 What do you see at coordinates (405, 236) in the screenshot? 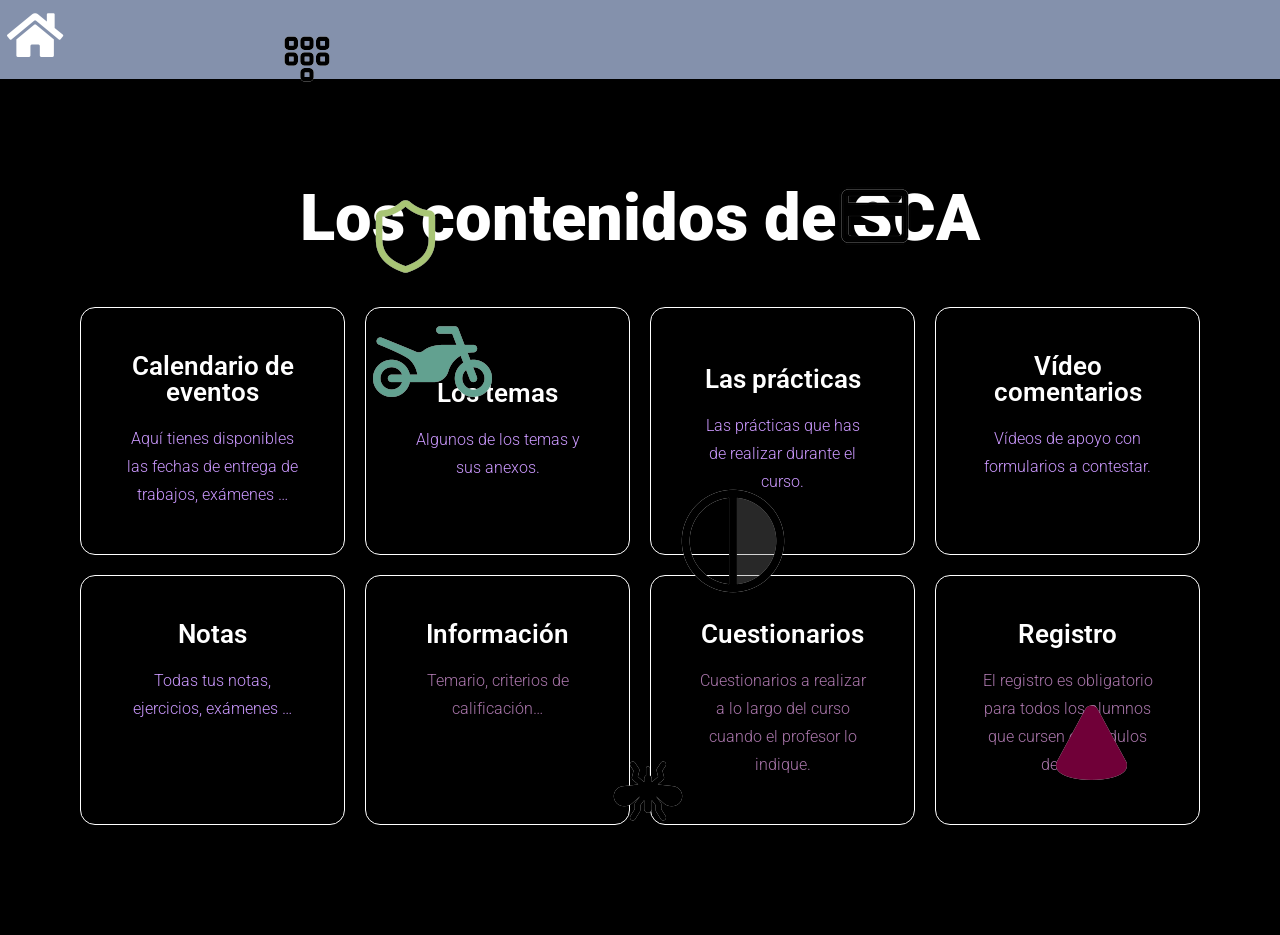
I see `access security settings` at bounding box center [405, 236].